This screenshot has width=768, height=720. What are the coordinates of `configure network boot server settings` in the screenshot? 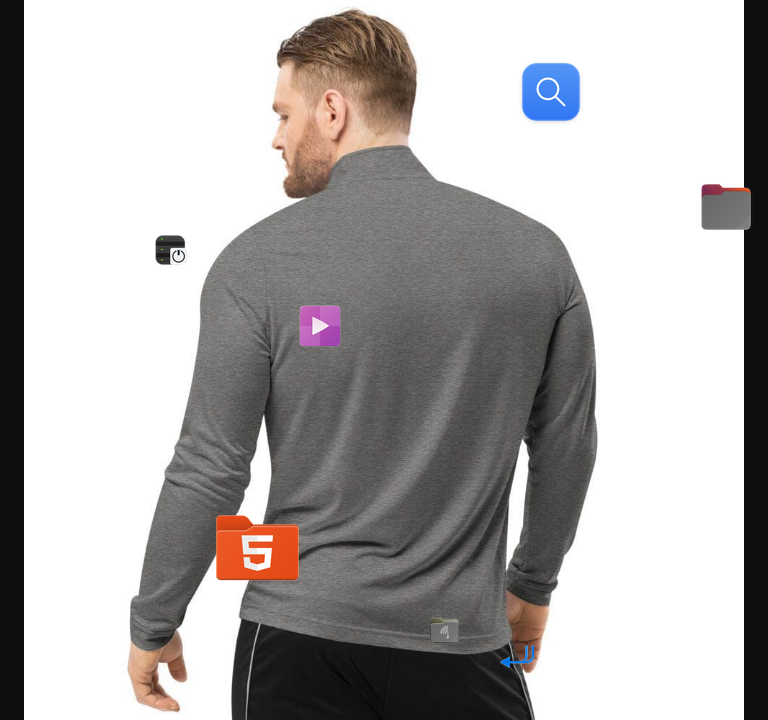 It's located at (170, 250).